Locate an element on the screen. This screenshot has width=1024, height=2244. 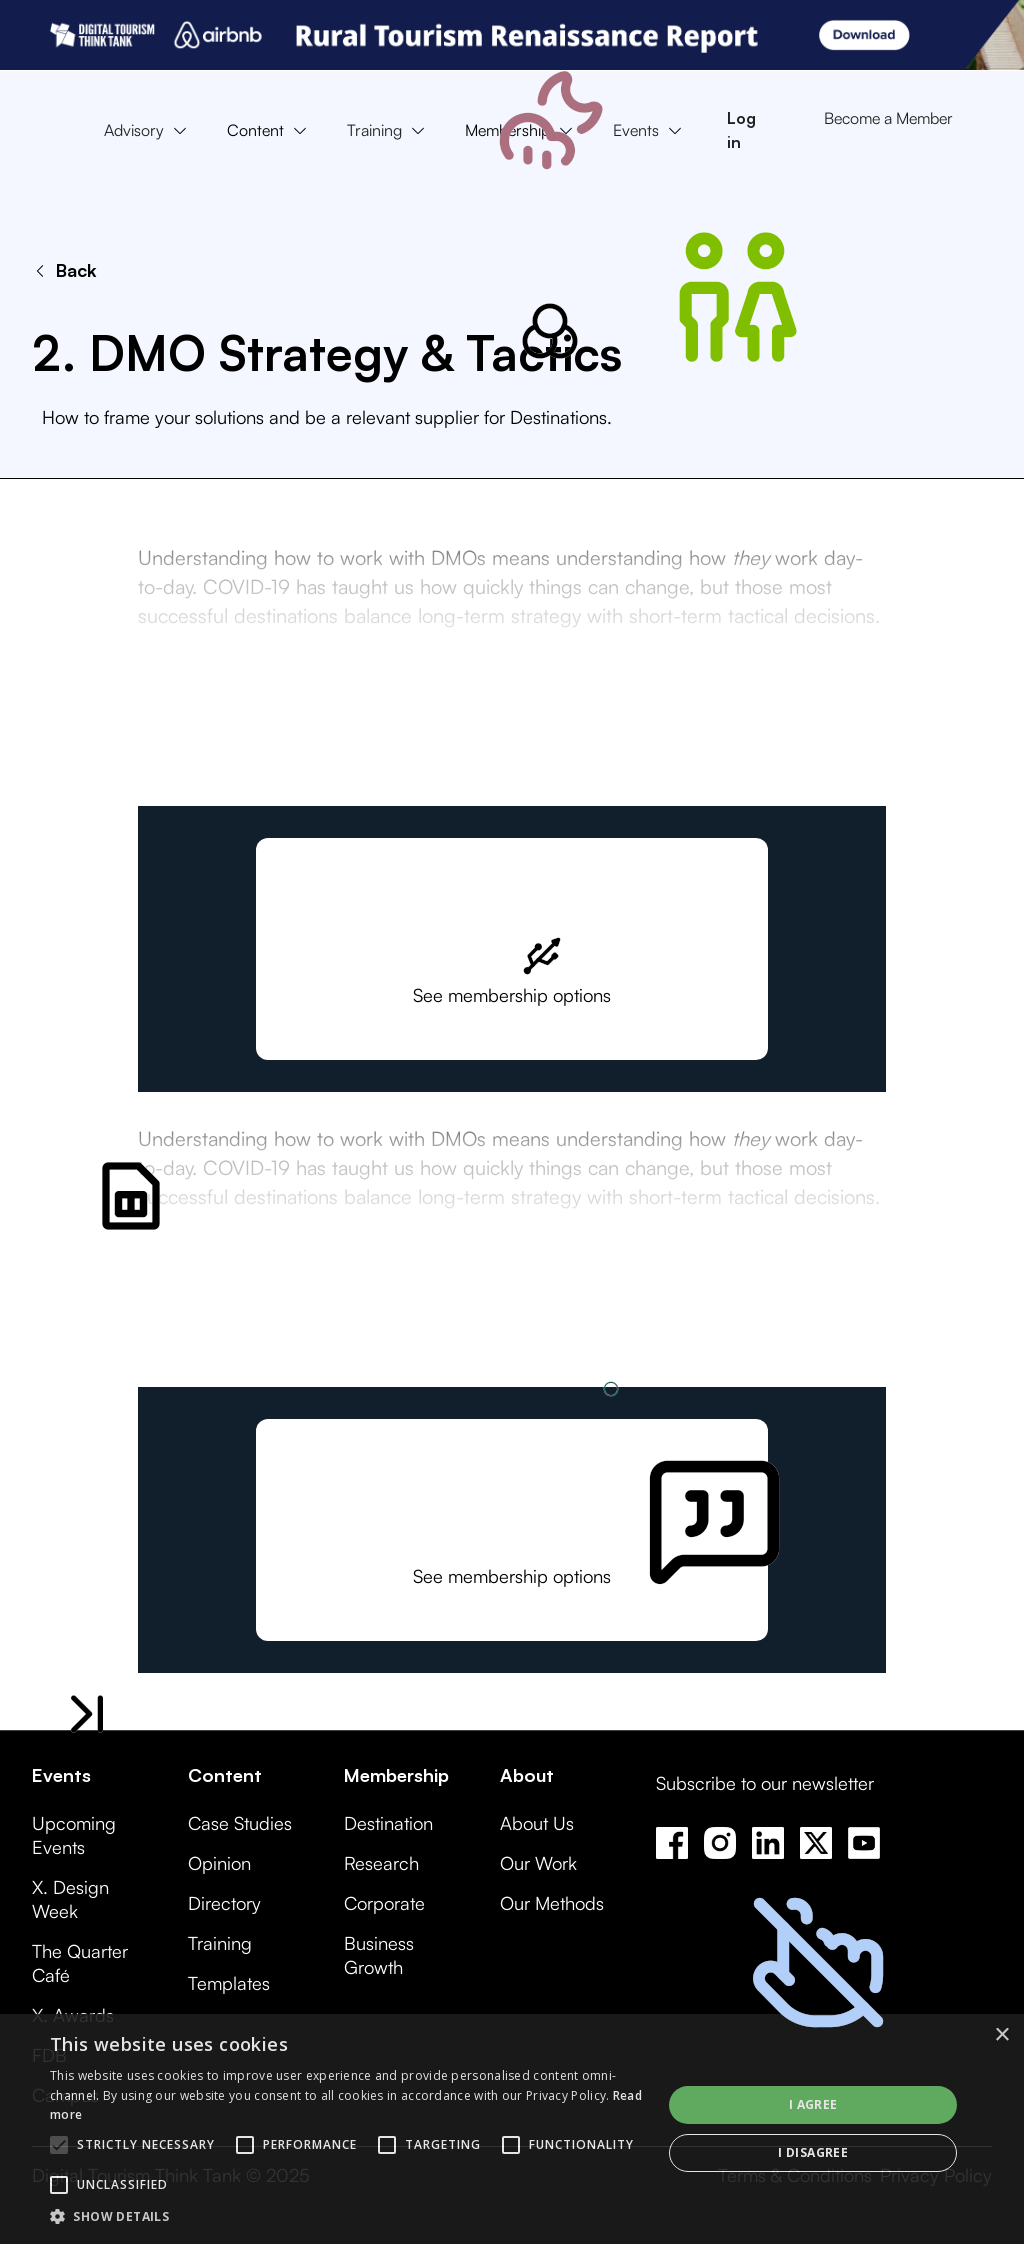
connect a USB device is located at coordinates (542, 956).